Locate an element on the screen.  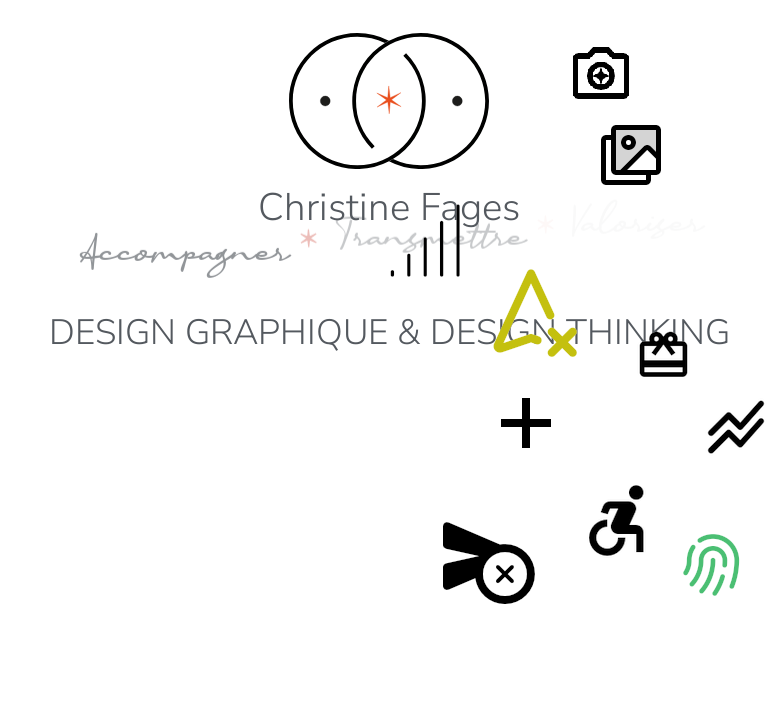
view photo gallery is located at coordinates (631, 155).